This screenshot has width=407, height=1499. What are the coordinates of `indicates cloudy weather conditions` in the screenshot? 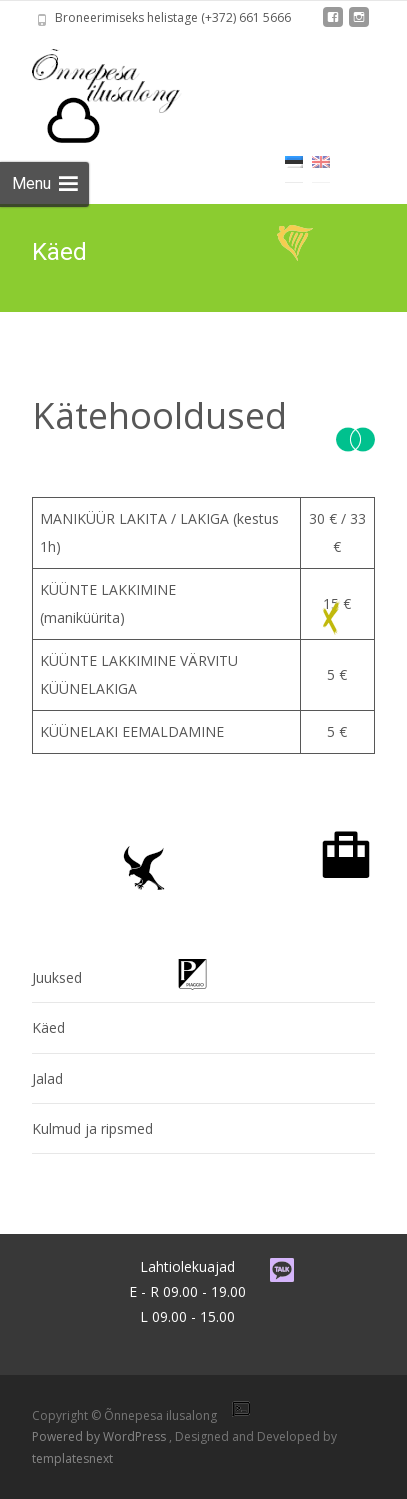 It's located at (73, 121).